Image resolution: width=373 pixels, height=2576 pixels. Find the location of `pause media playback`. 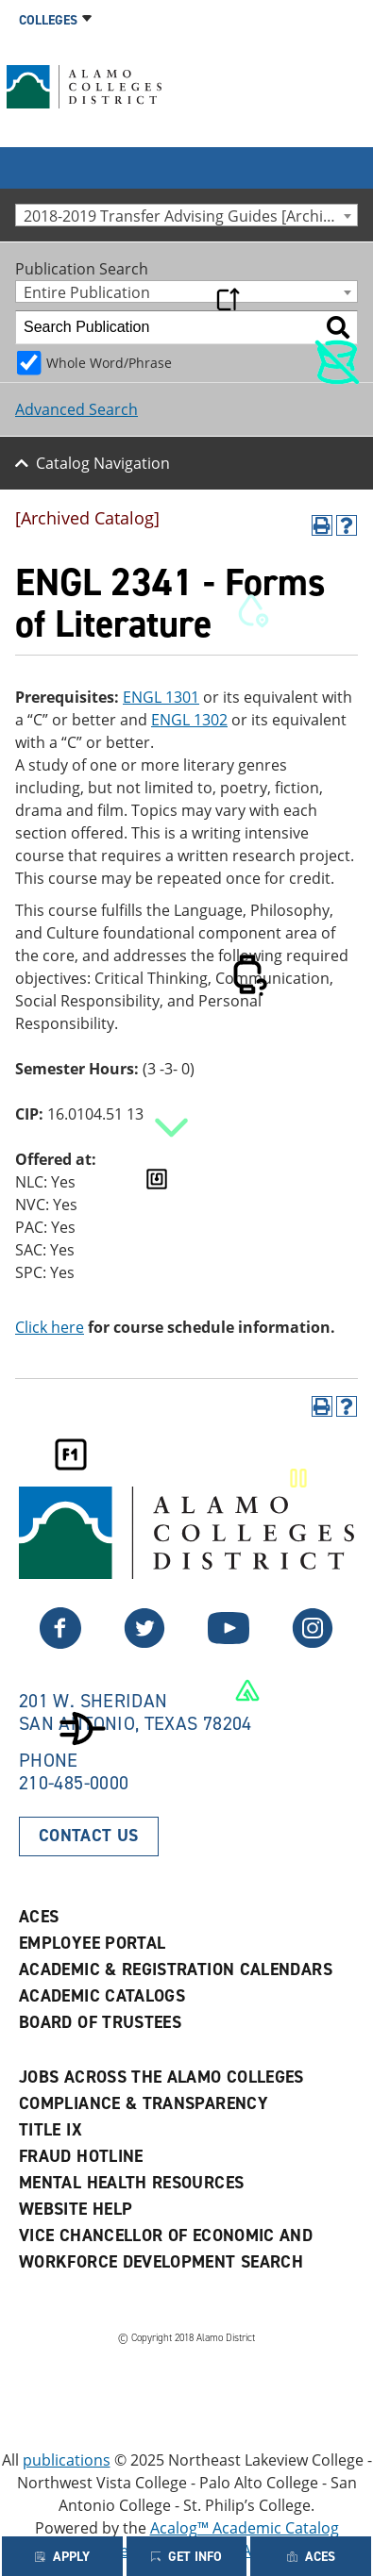

pause media playback is located at coordinates (298, 1478).